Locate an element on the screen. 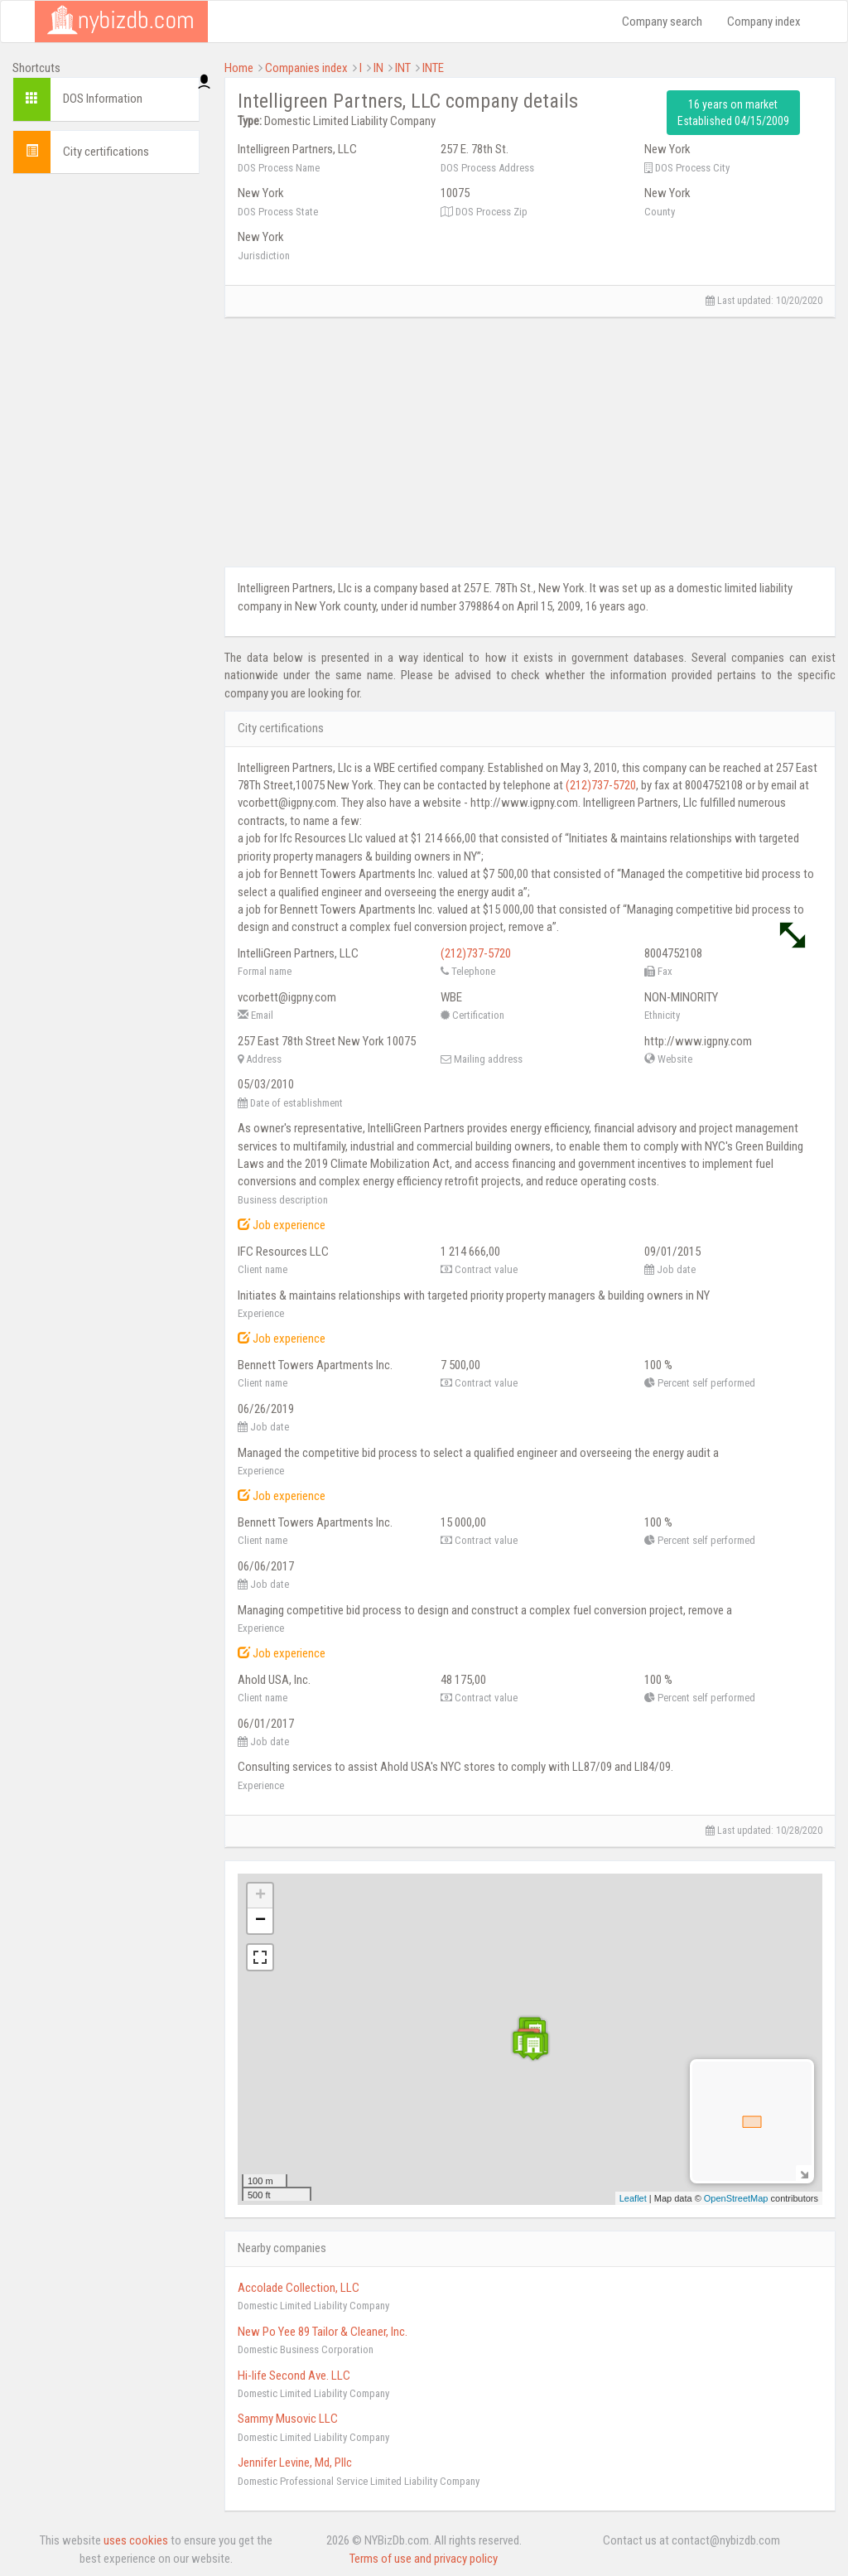 This screenshot has width=848, height=2576. view your profile is located at coordinates (204, 81).